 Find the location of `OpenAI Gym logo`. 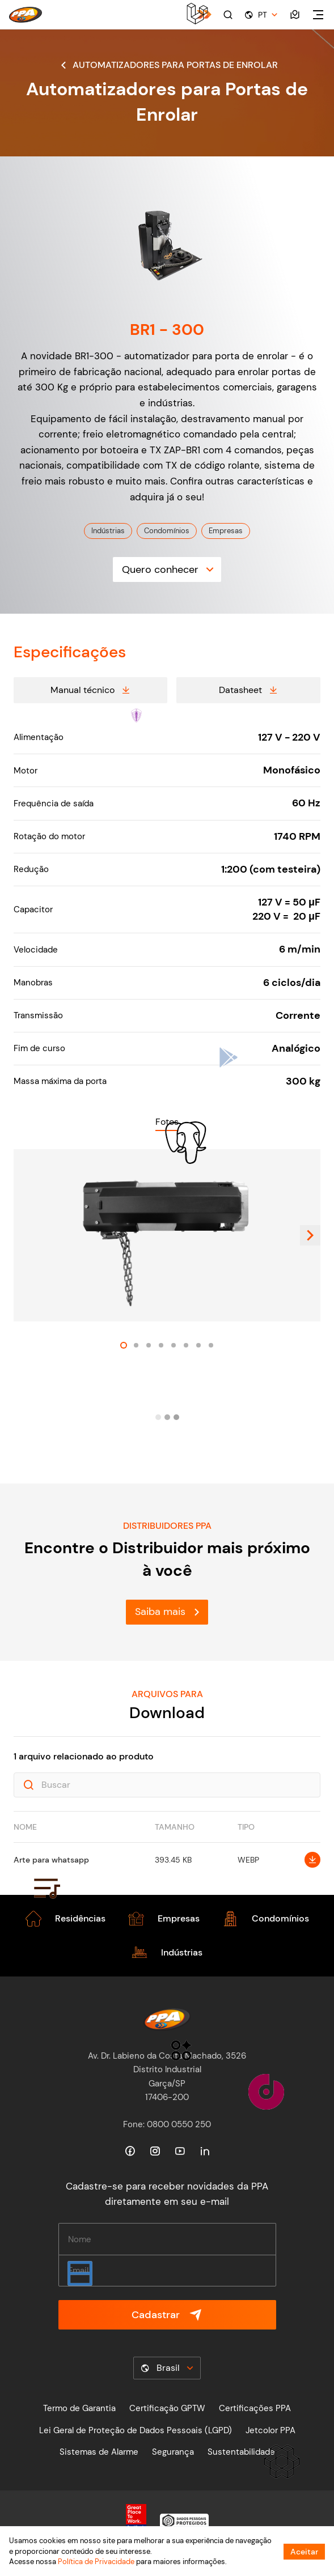

OpenAI Gym logo is located at coordinates (282, 2462).